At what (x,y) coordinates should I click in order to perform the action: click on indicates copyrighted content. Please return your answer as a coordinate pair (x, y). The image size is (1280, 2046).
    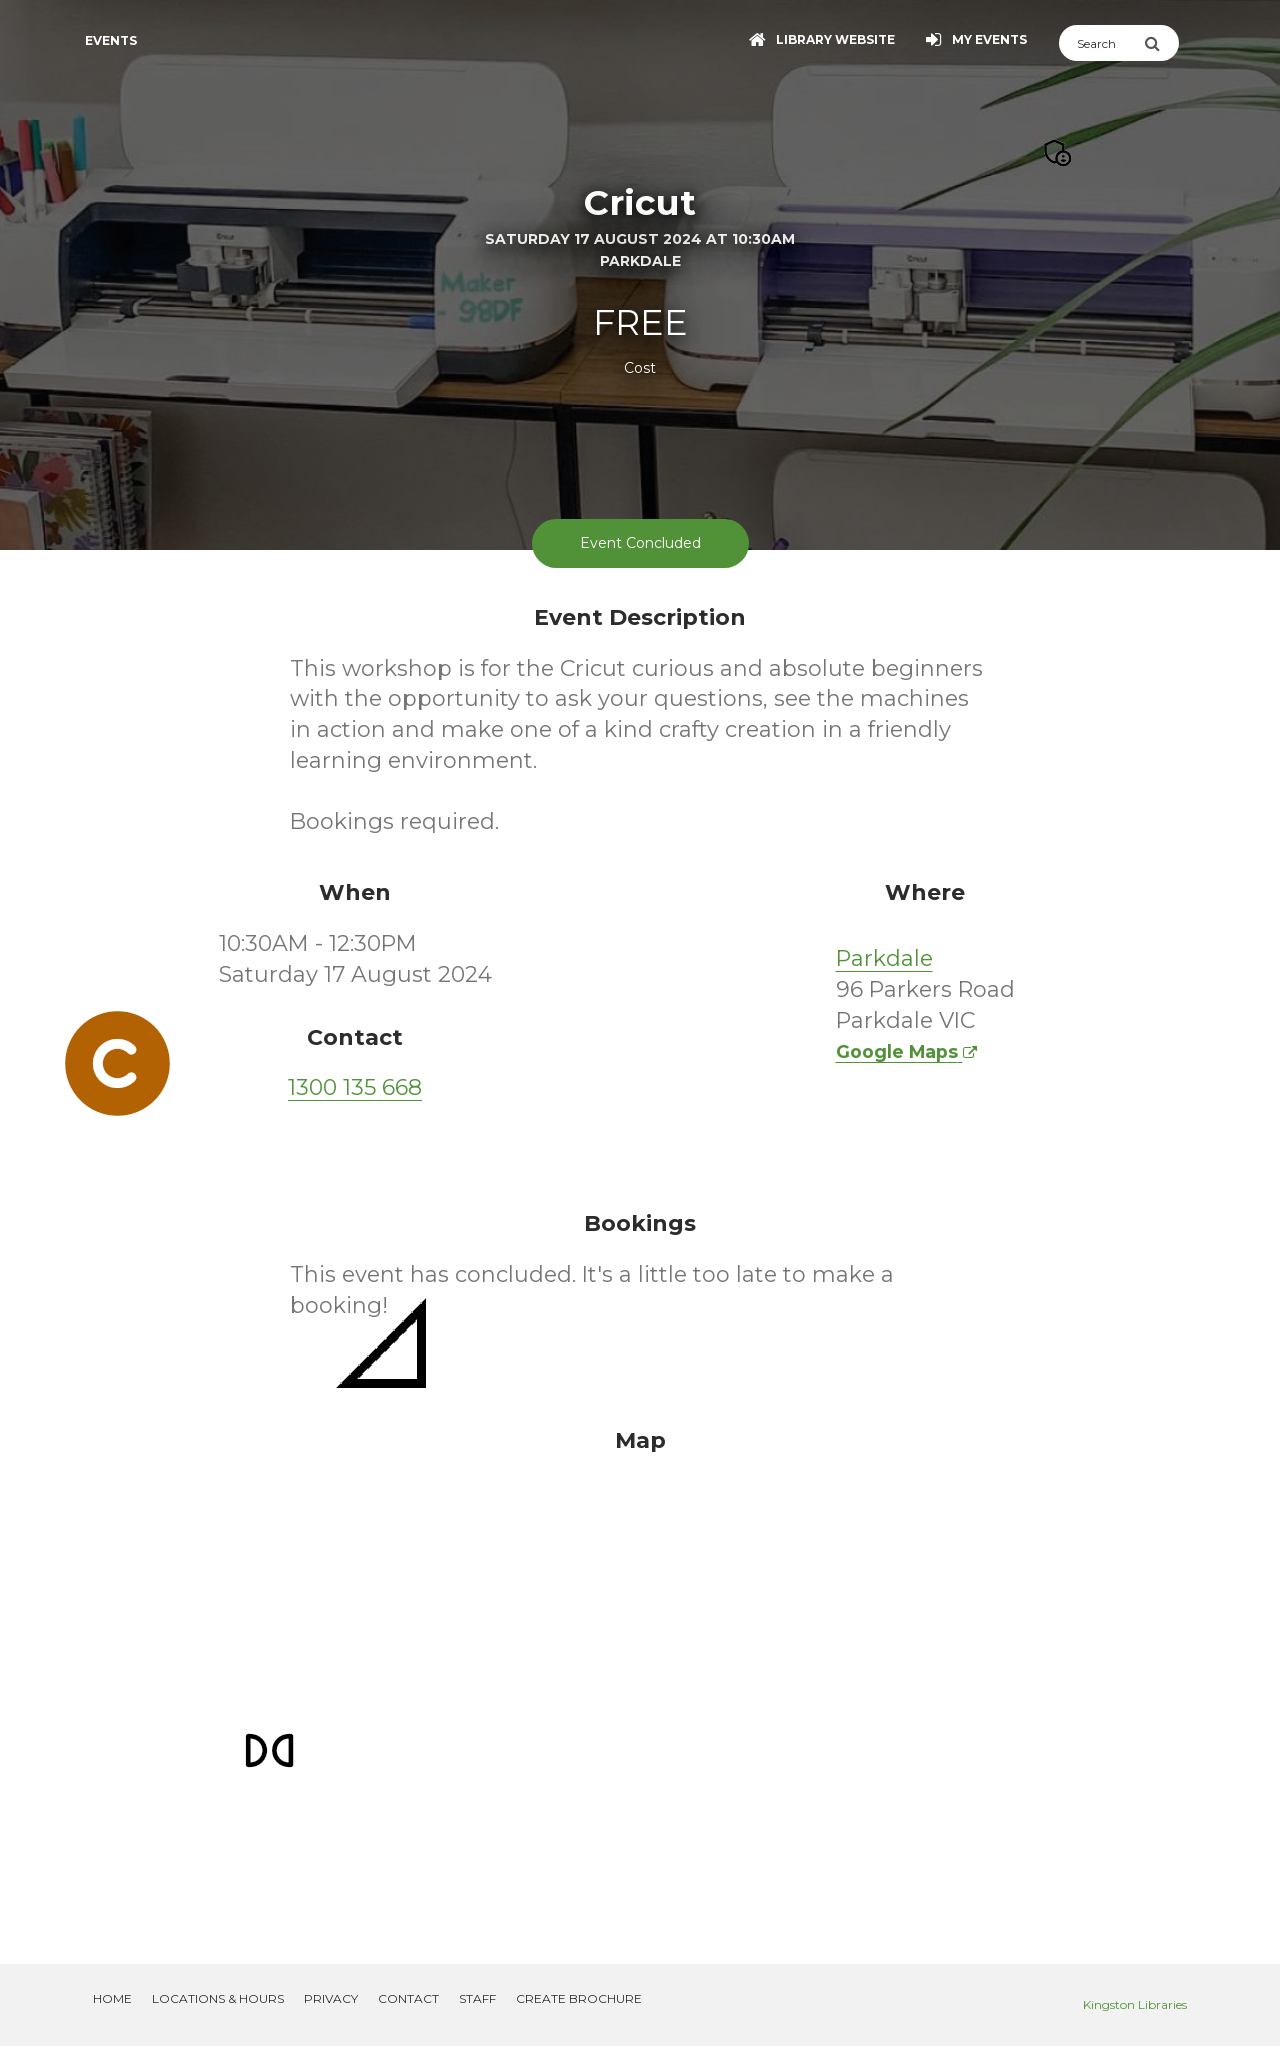
    Looking at the image, I should click on (117, 1063).